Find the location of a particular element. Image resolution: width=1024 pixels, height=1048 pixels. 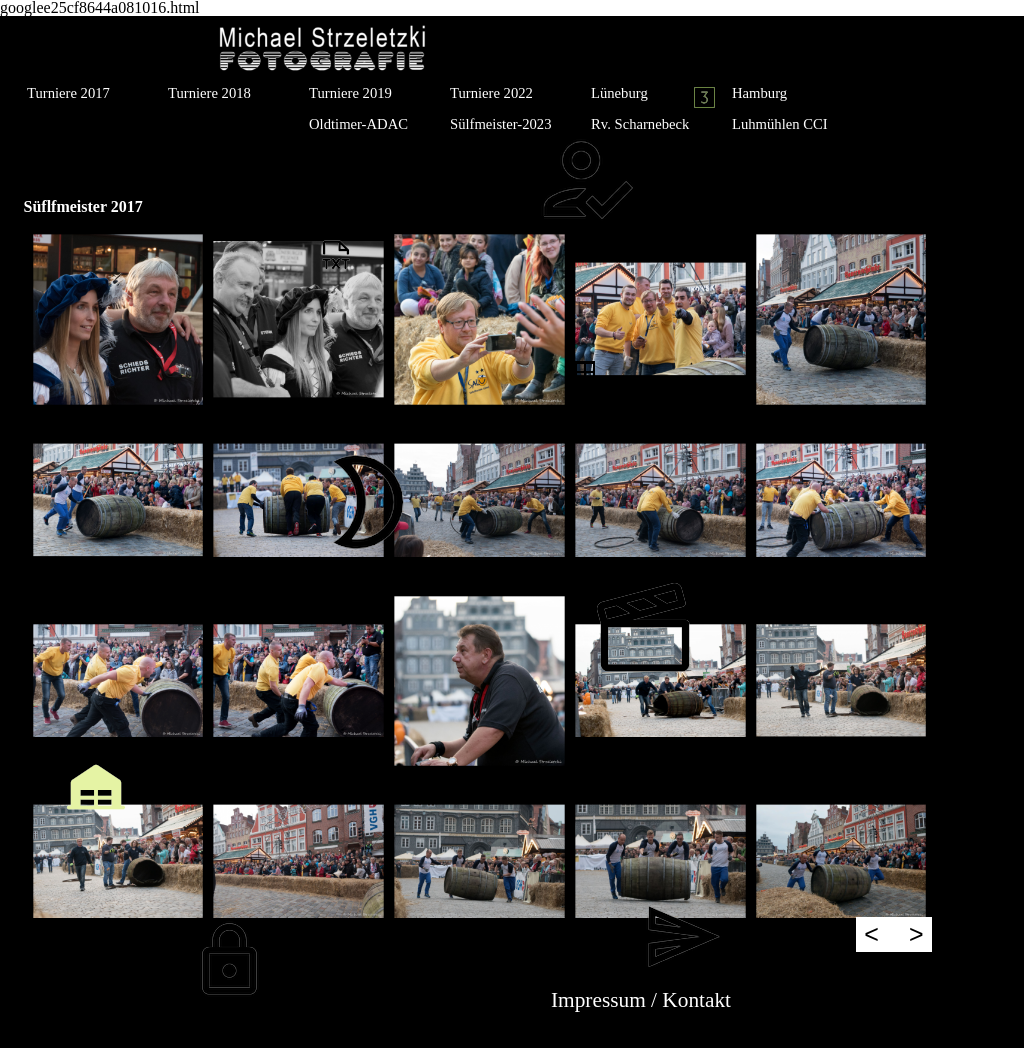

indicates a verified or registered user is located at coordinates (586, 179).